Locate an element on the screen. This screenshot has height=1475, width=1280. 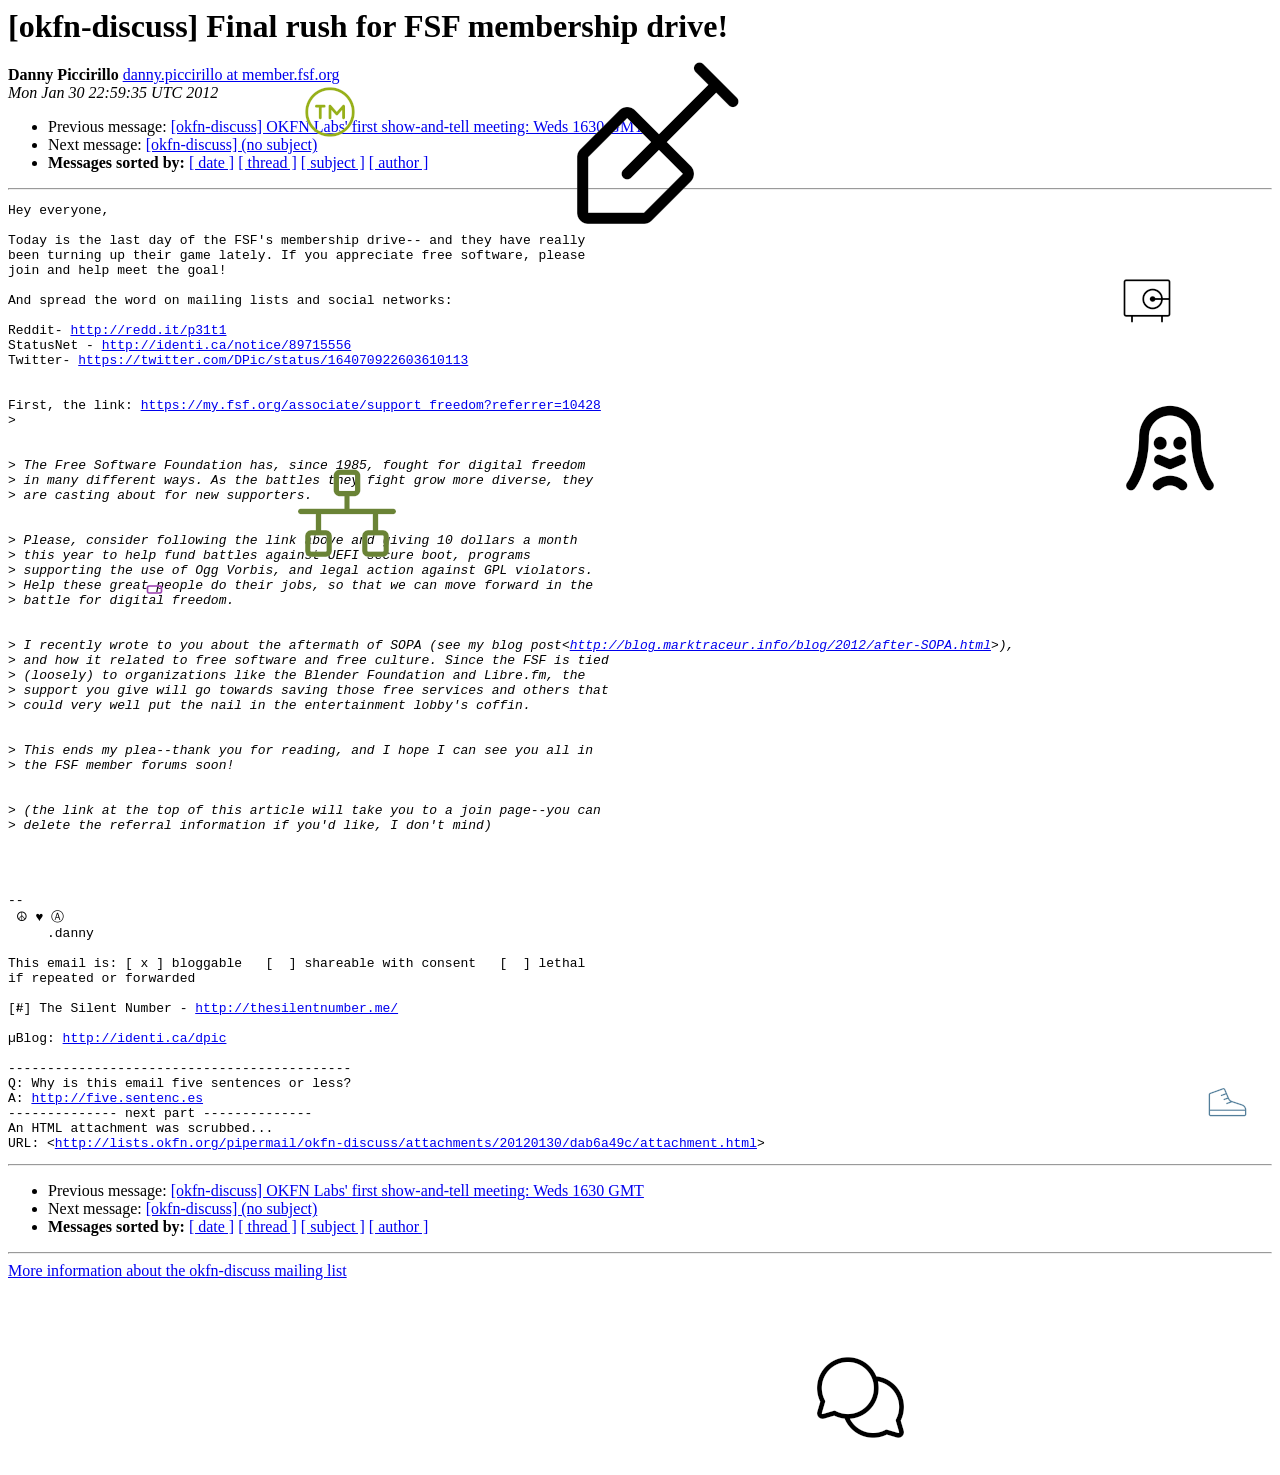
access gardening or landscaping tools is located at coordinates (655, 146).